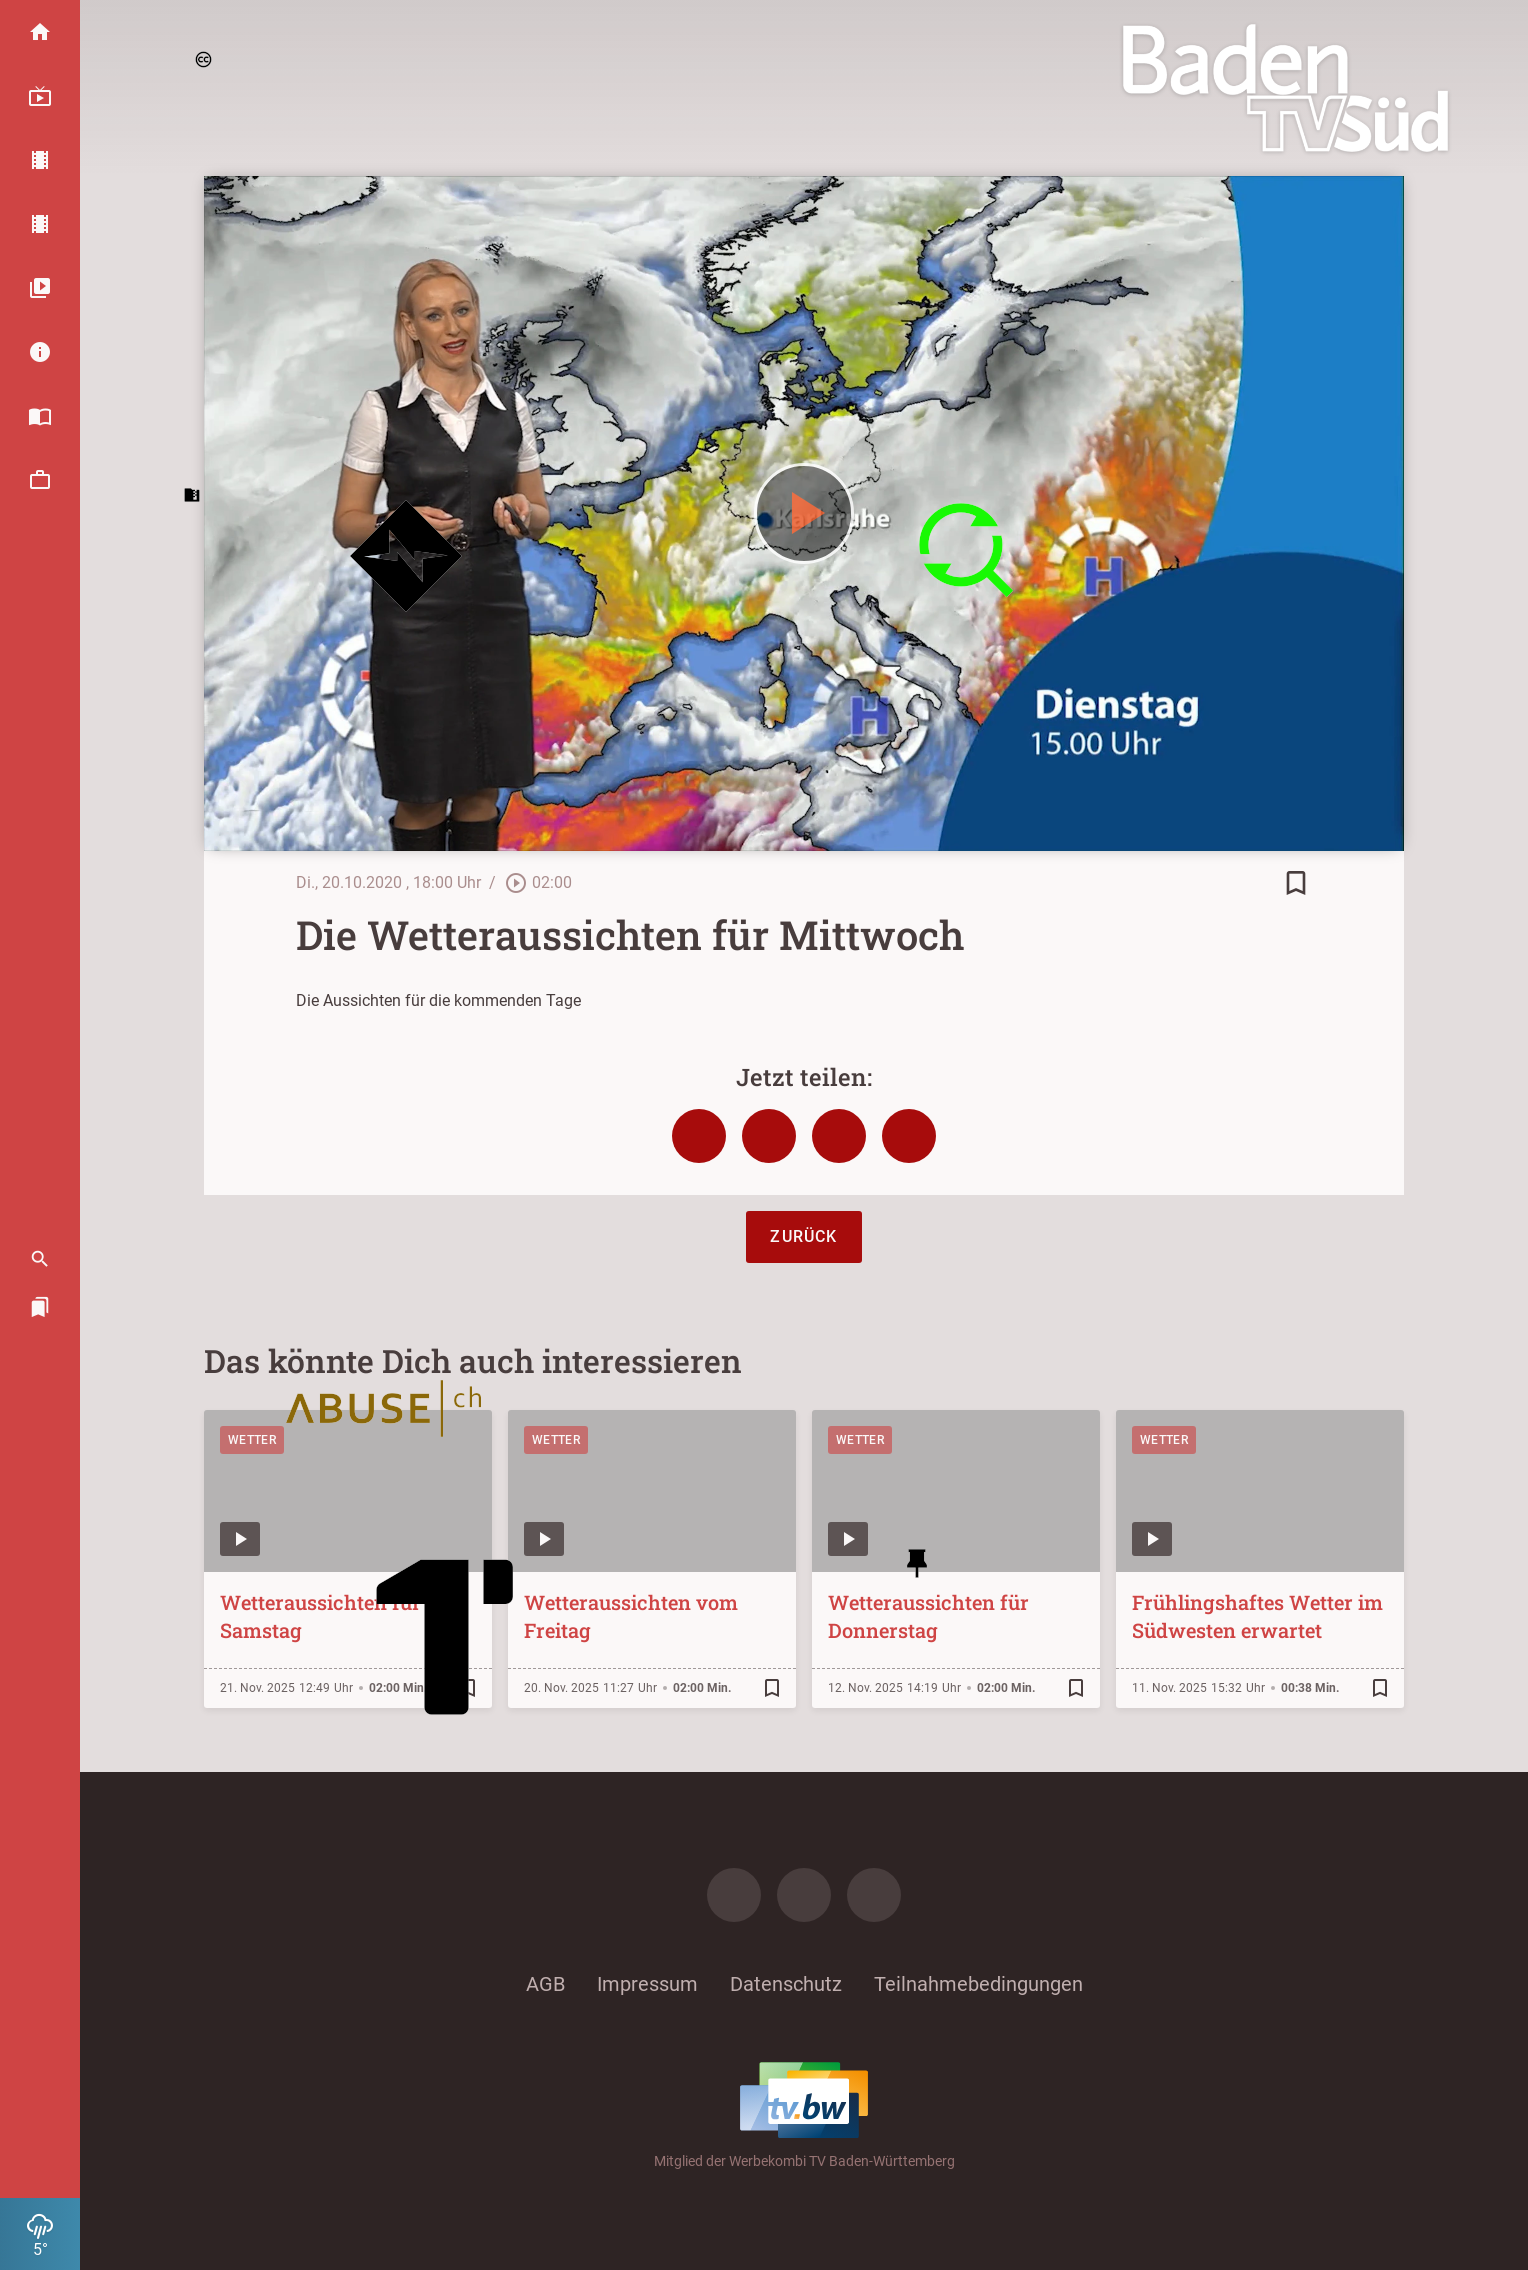 The image size is (1528, 2270). Describe the element at coordinates (965, 549) in the screenshot. I see `find and replace text in a document` at that location.